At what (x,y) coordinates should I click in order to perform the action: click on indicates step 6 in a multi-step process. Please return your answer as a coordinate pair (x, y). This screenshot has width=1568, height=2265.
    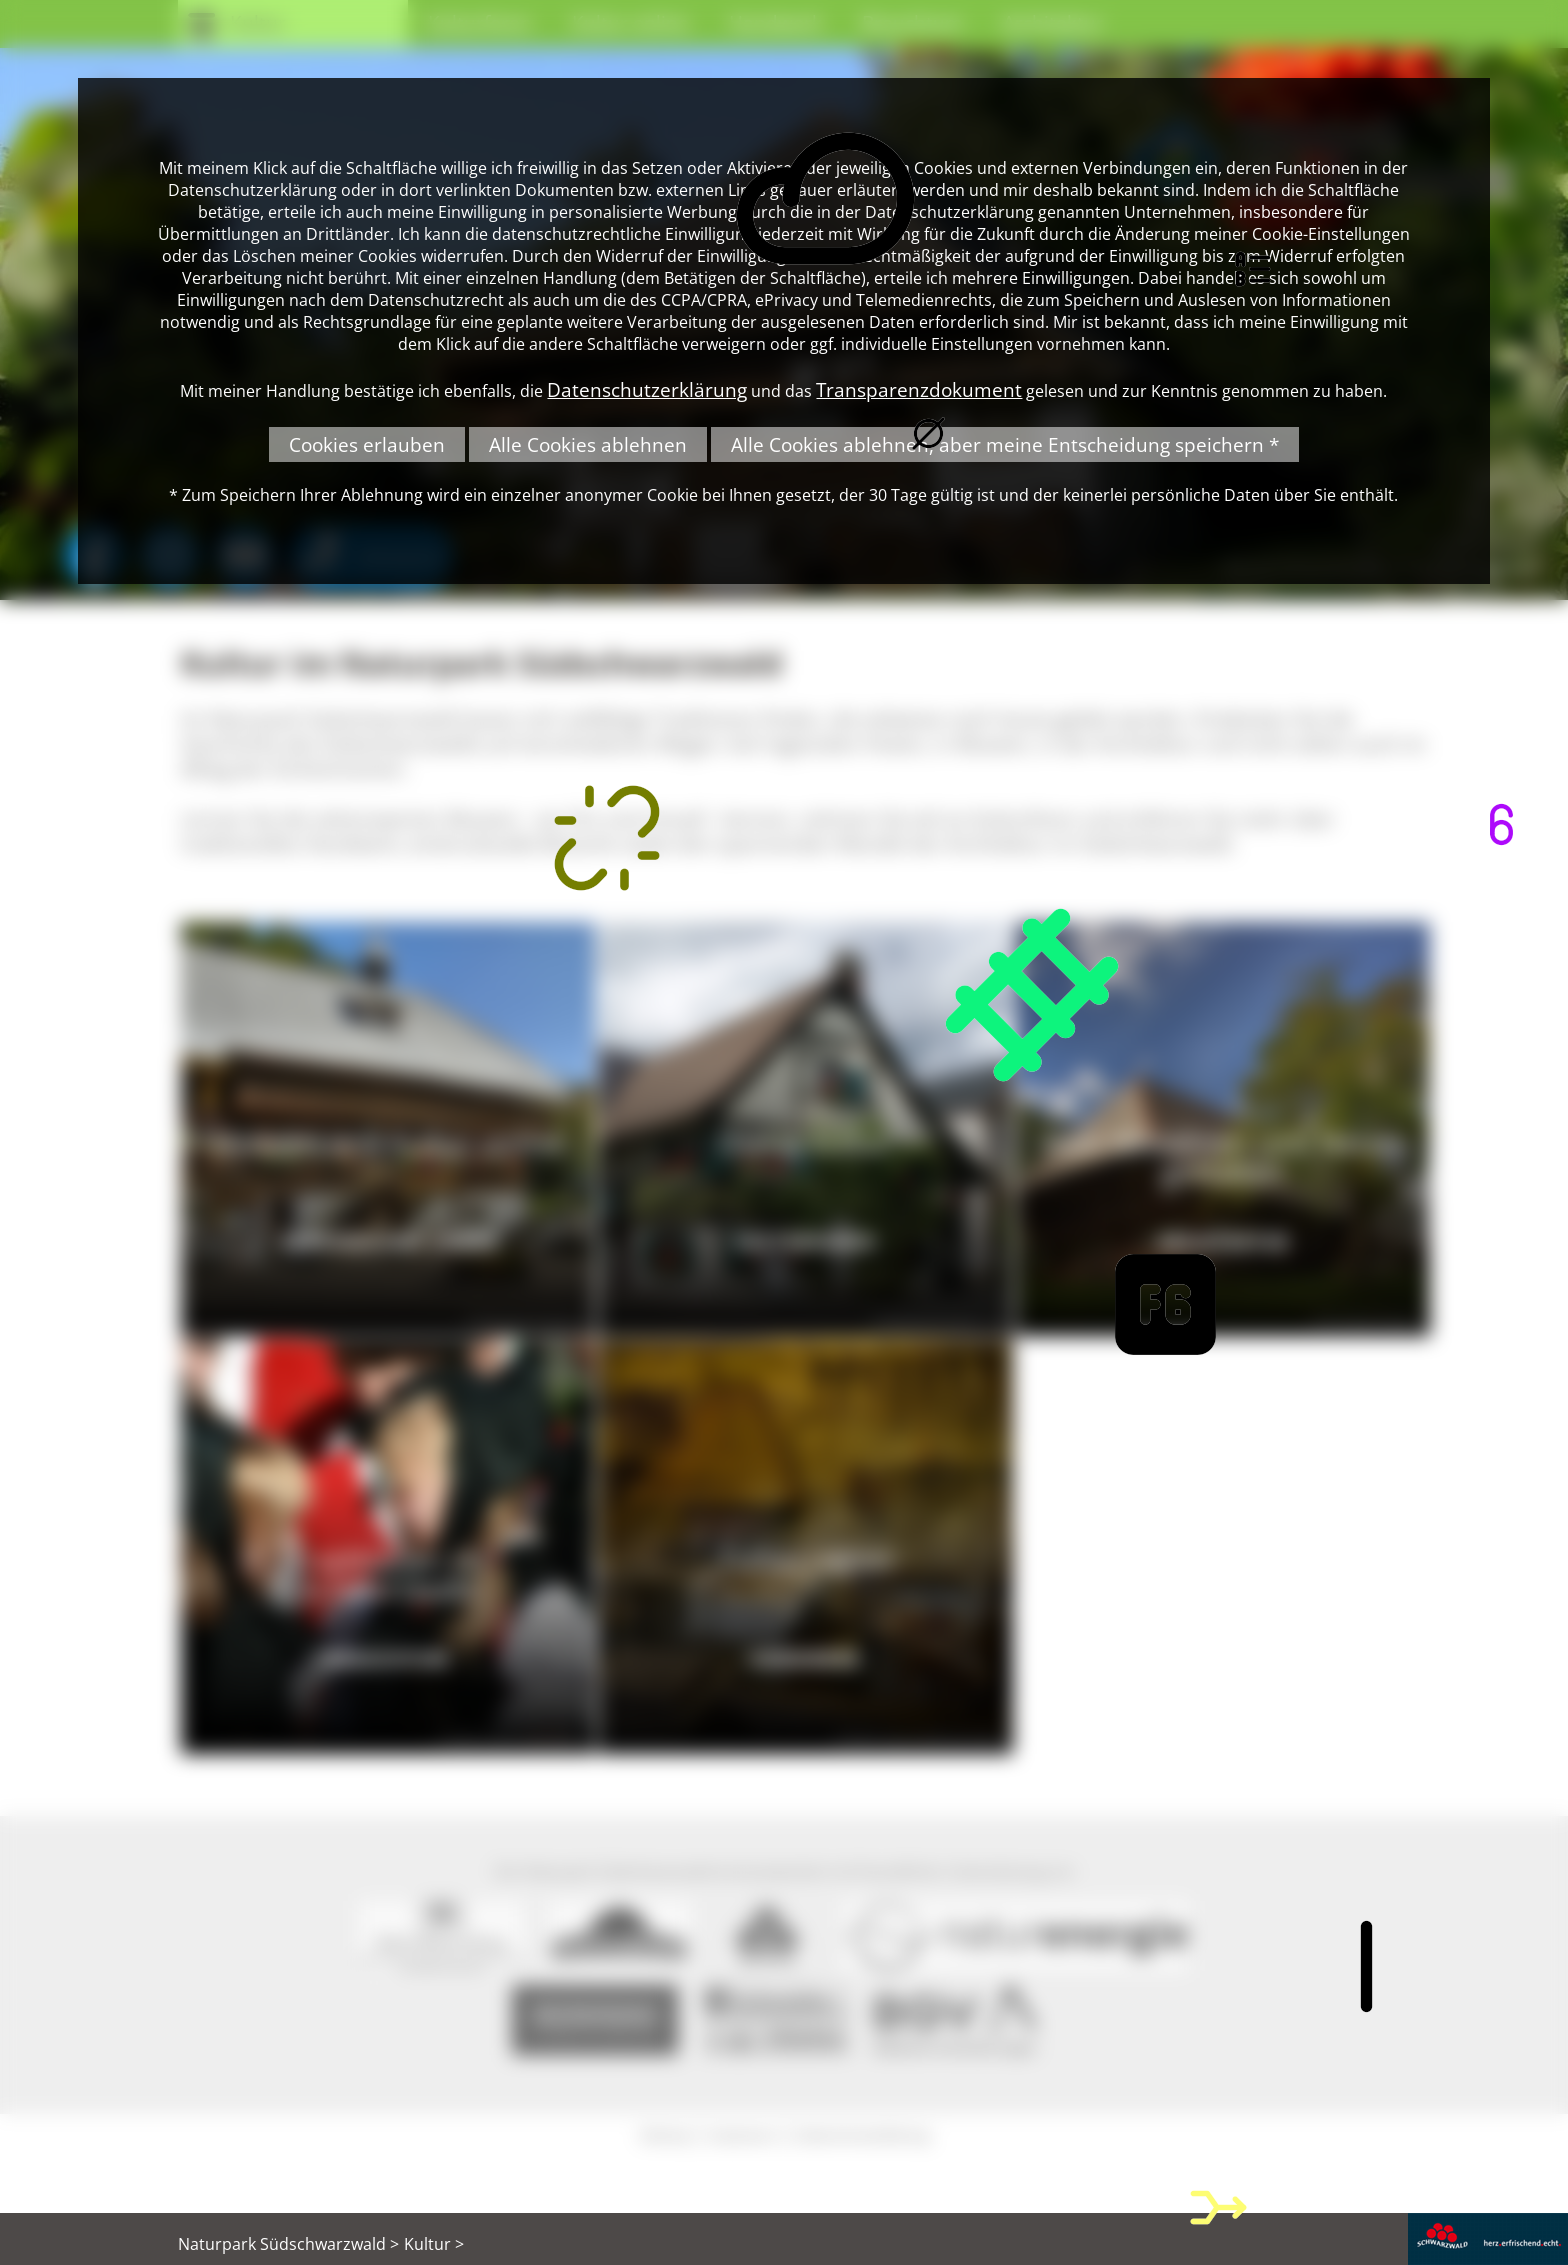
    Looking at the image, I should click on (1501, 824).